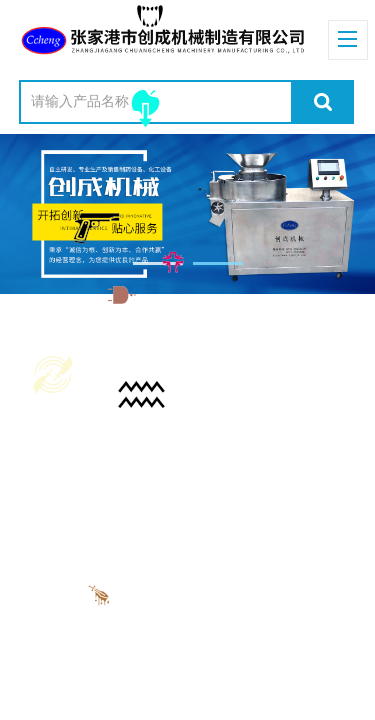  Describe the element at coordinates (122, 295) in the screenshot. I see `represents a NAND logic gate in a circuit diagram` at that location.